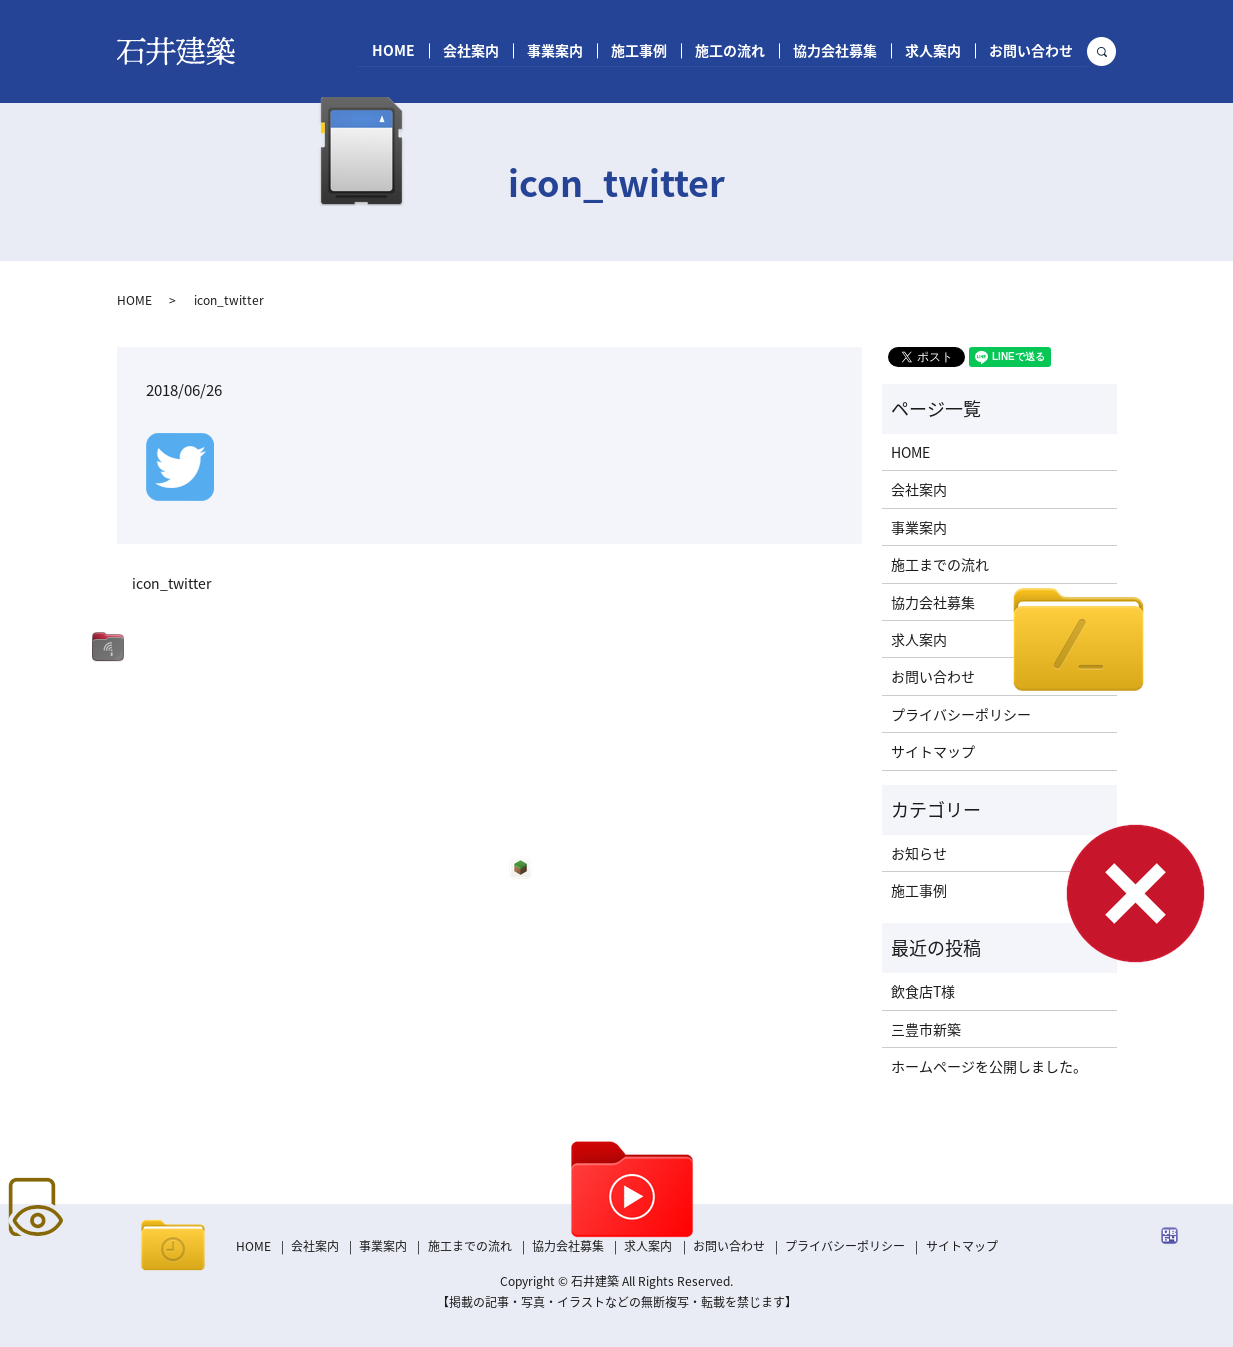 The image size is (1233, 1347). Describe the element at coordinates (173, 1245) in the screenshot. I see `access temporary files folder` at that location.